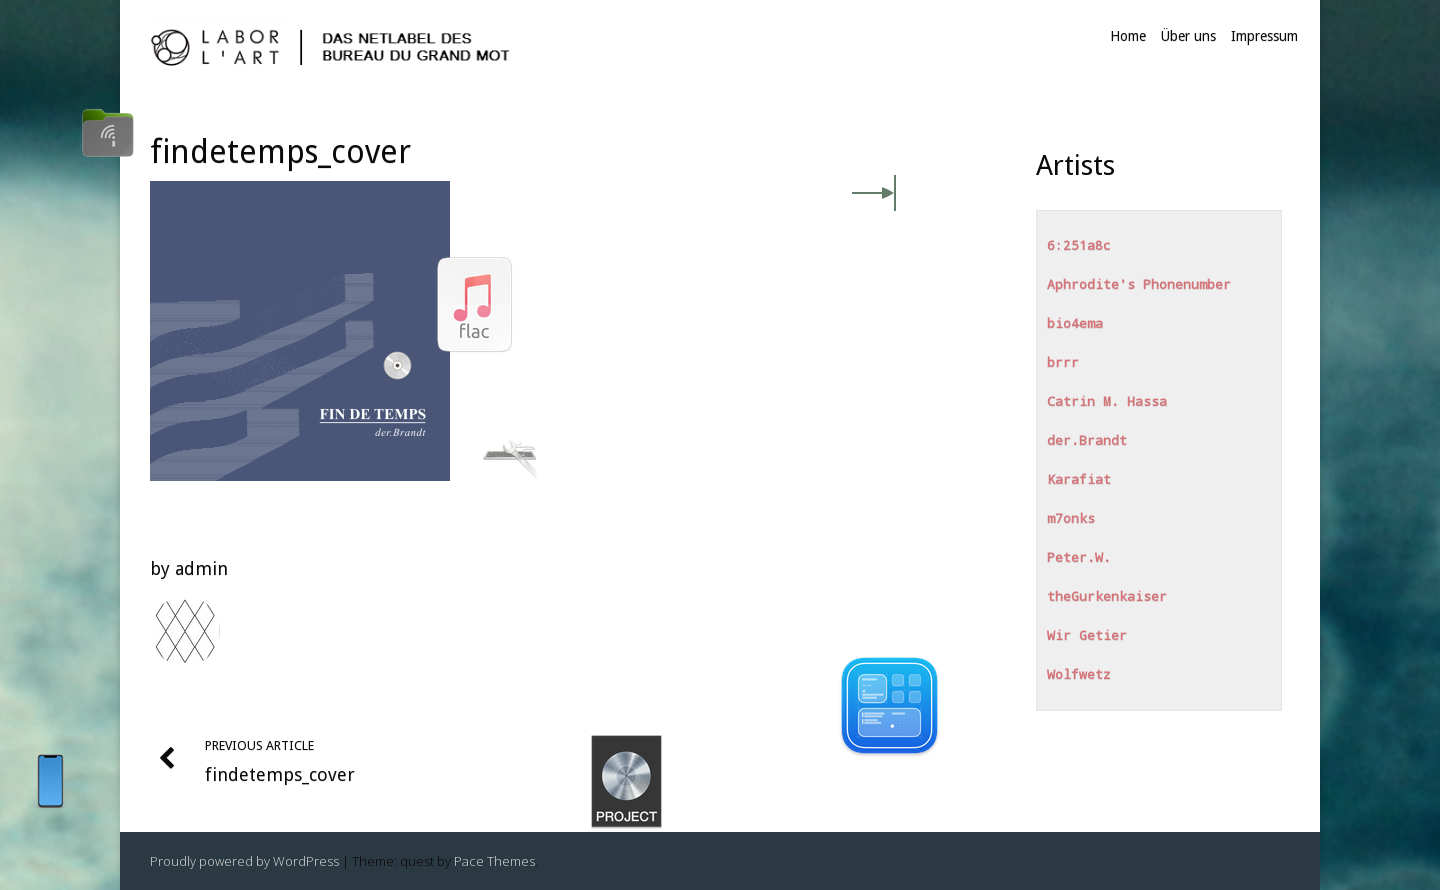  Describe the element at coordinates (626, 783) in the screenshot. I see `open a Logic Pro project file in GarageBand` at that location.